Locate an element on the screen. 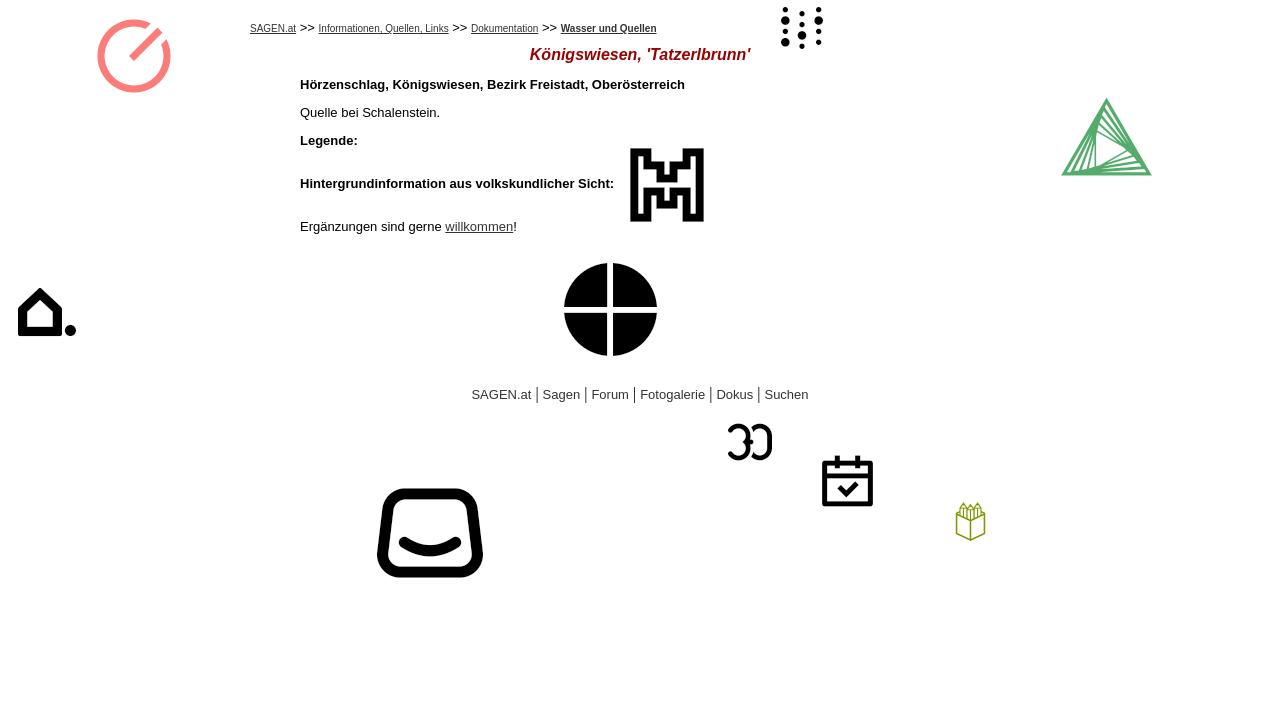  open the Salla e-commerce platform is located at coordinates (430, 533).